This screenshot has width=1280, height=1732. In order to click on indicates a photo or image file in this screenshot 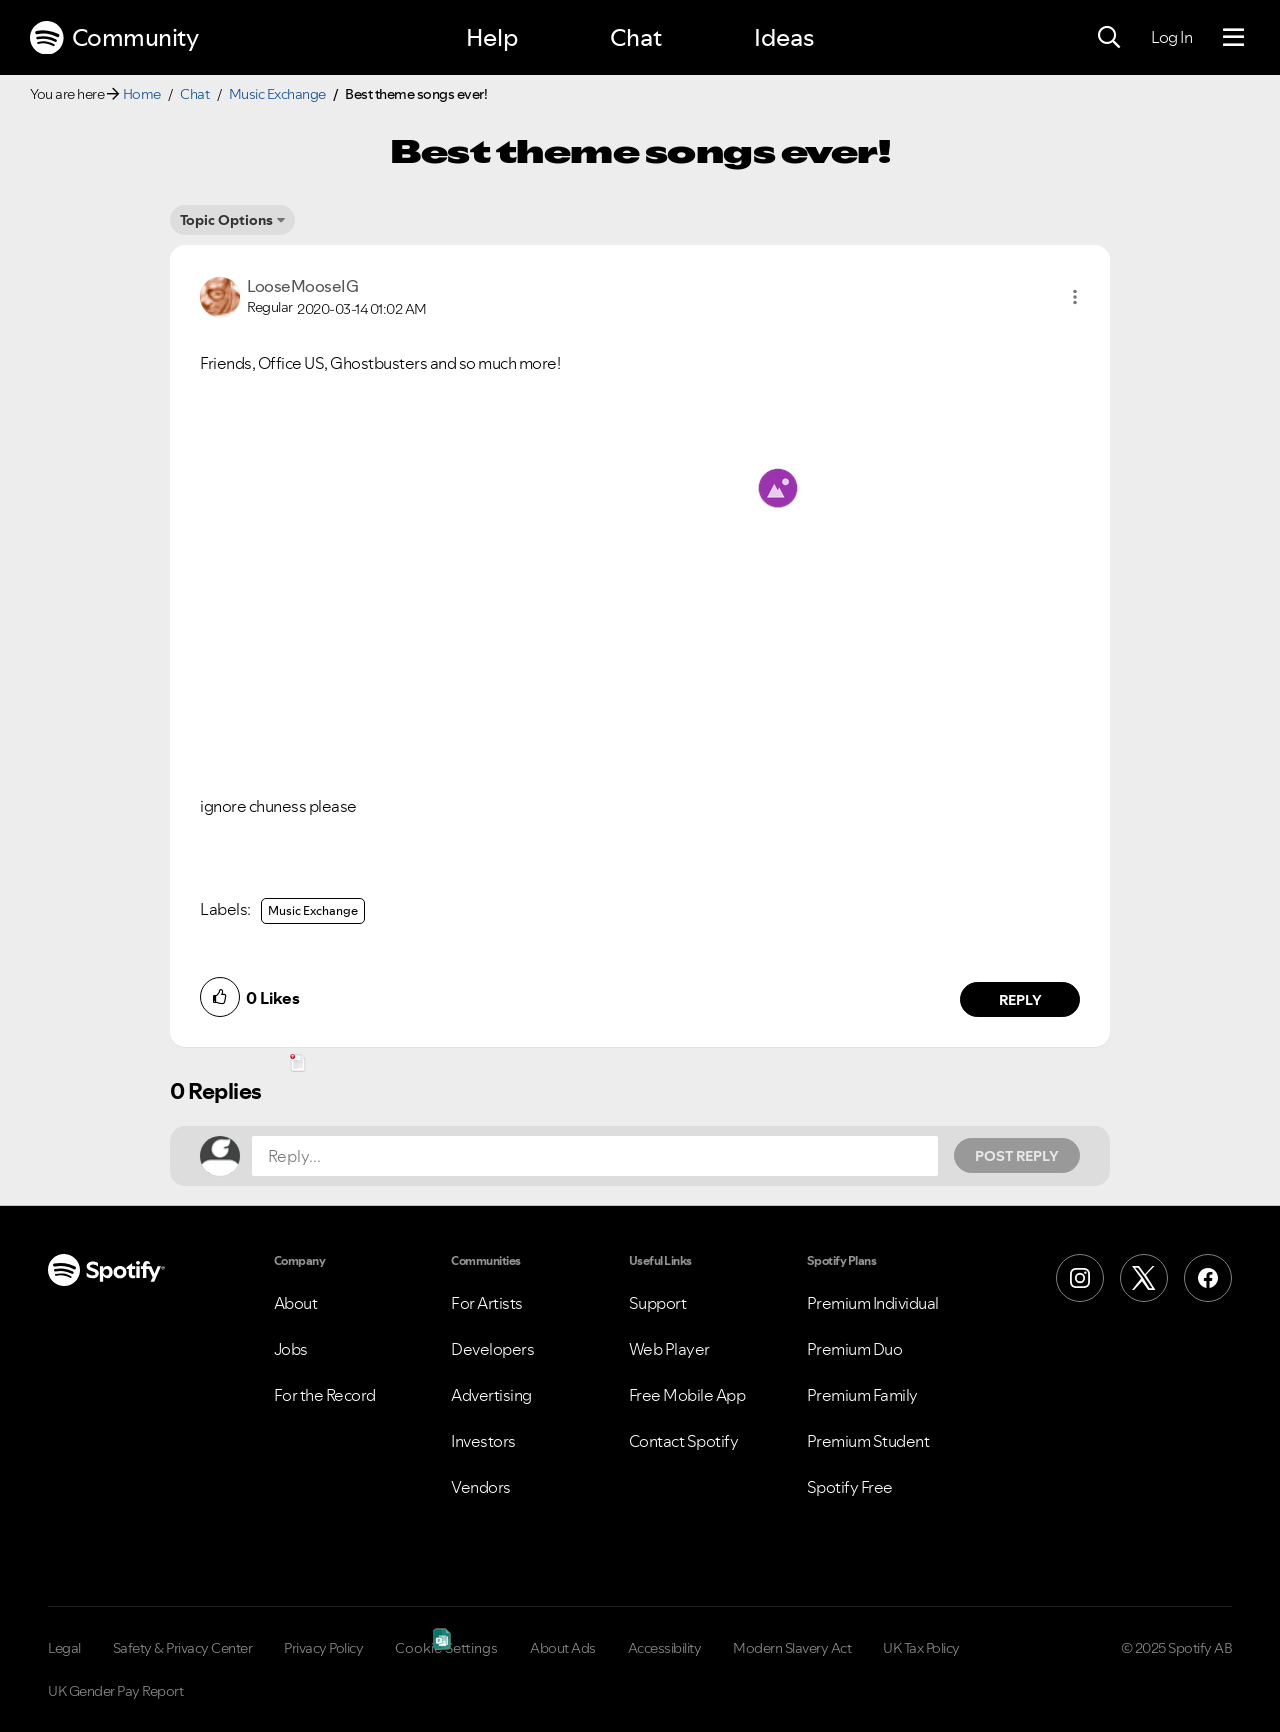, I will do `click(778, 488)`.